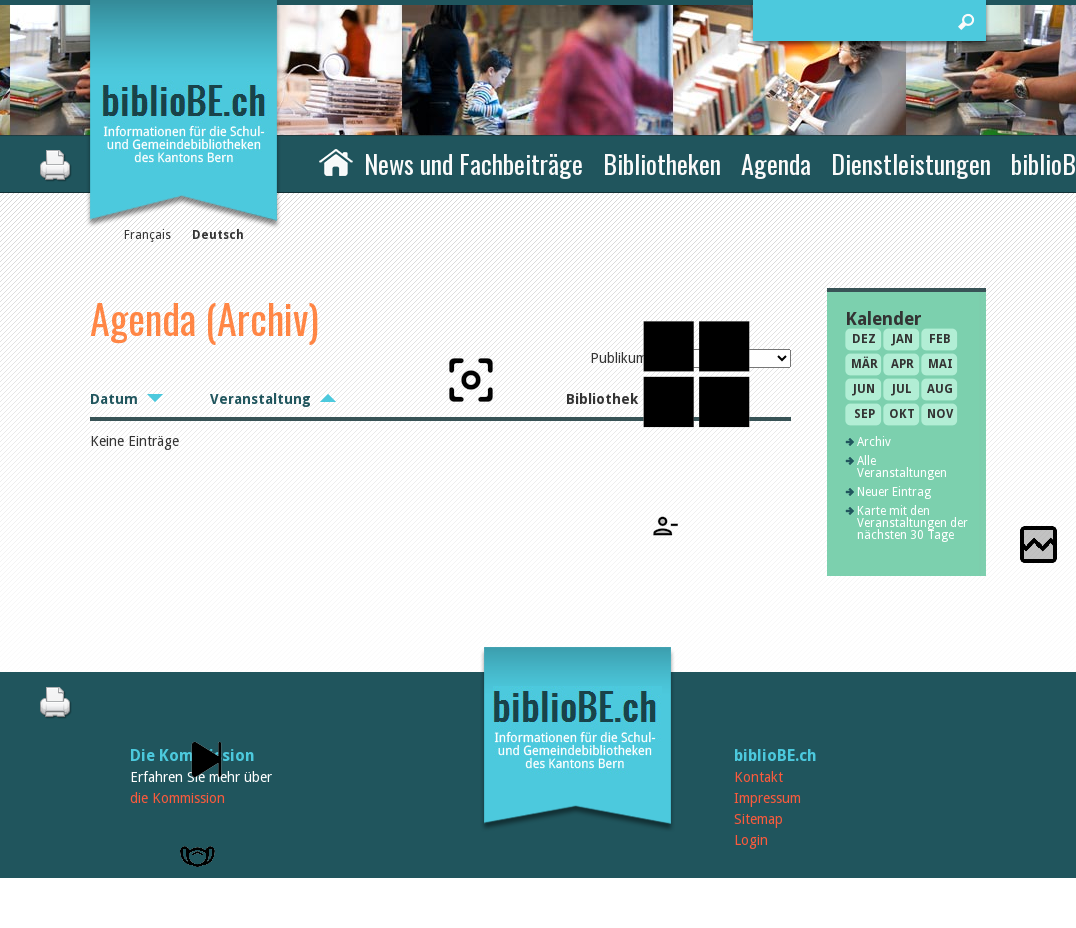 This screenshot has height=928, width=1076. Describe the element at coordinates (696, 374) in the screenshot. I see `sign in with Microsoft account` at that location.